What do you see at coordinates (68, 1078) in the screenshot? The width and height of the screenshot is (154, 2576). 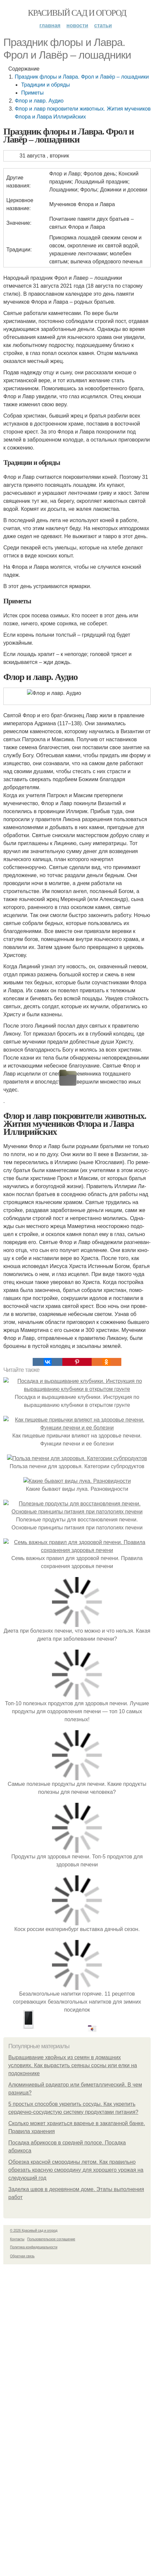 I see `indicates a valid drop target for dragging files` at bounding box center [68, 1078].